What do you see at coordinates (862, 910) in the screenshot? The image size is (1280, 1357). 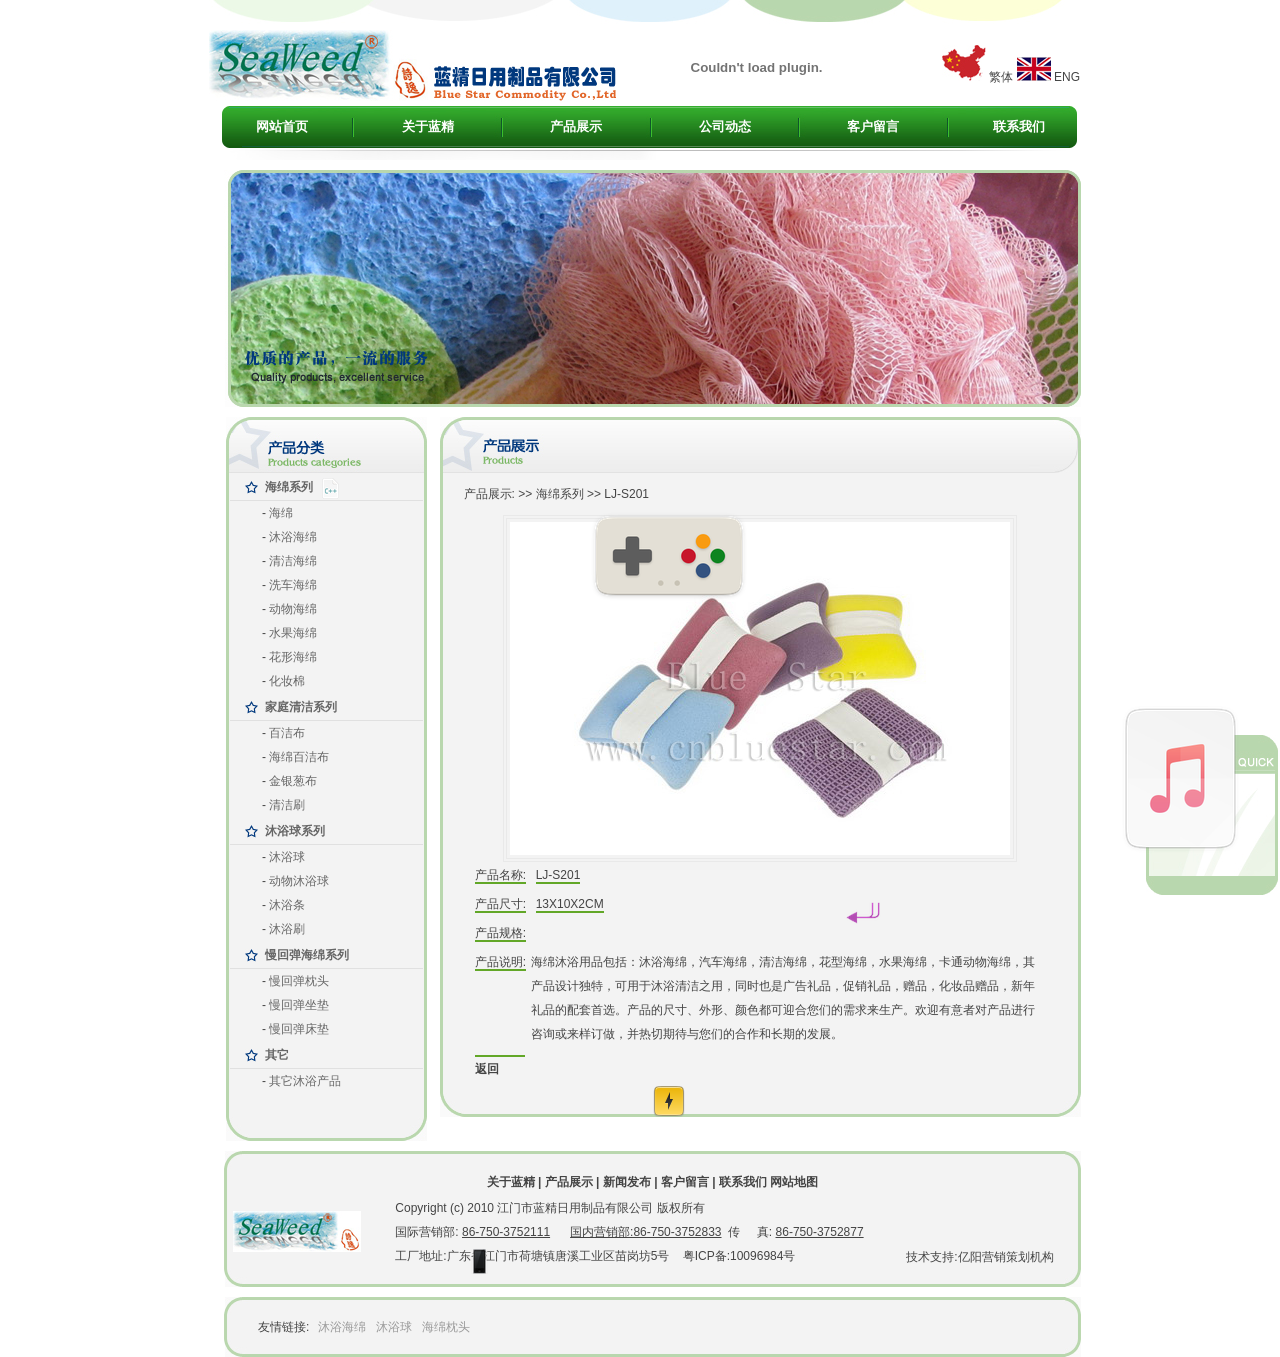 I see `reply to all recipients in an email thread` at bounding box center [862, 910].